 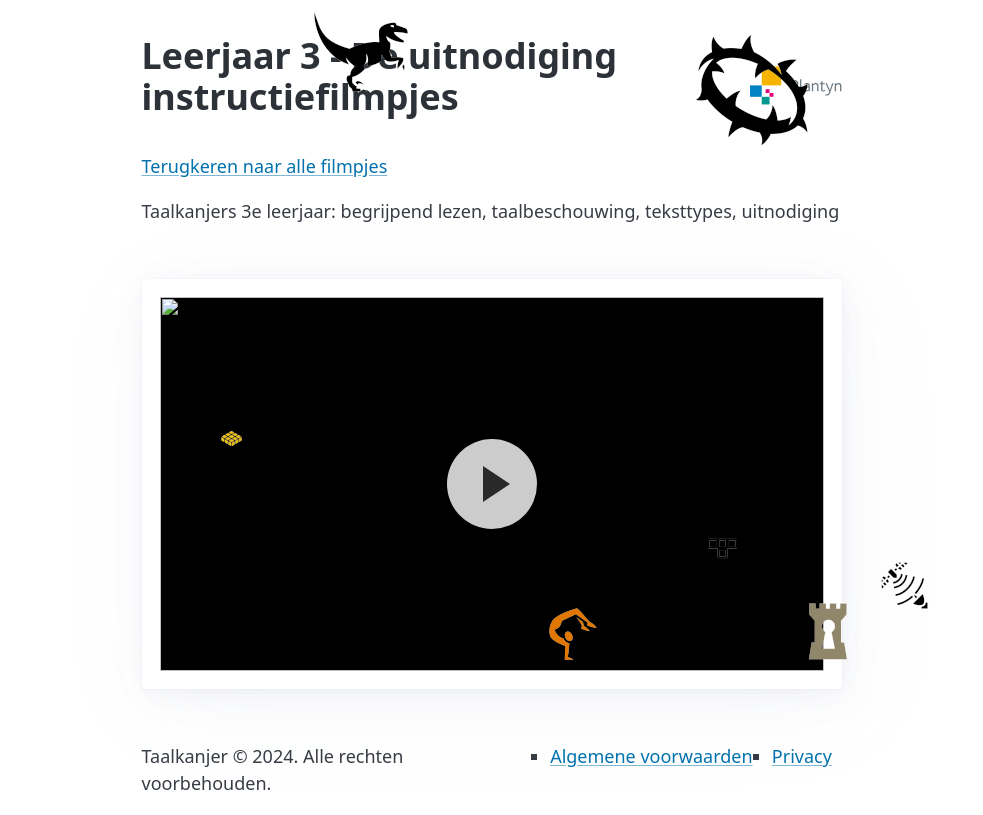 I want to click on dinosaur or prehistoric creature category in a game, so click(x=361, y=52).